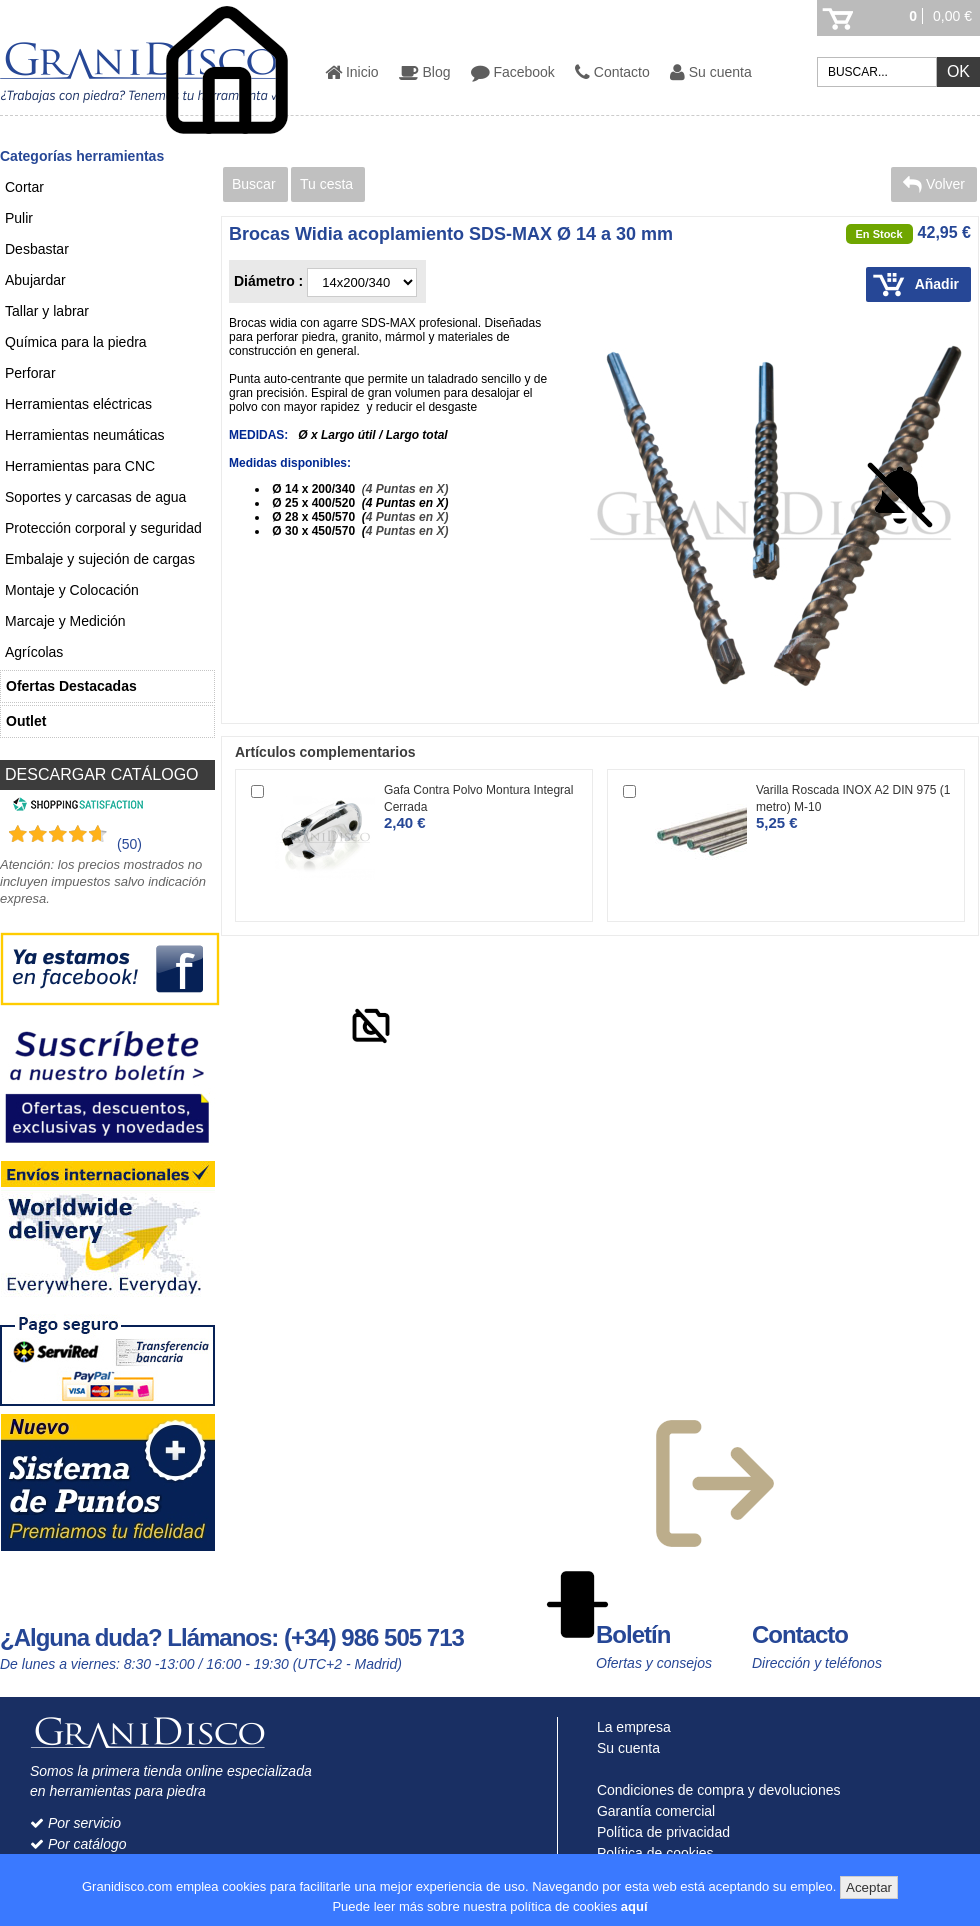  I want to click on camera access is disabled, so click(371, 1026).